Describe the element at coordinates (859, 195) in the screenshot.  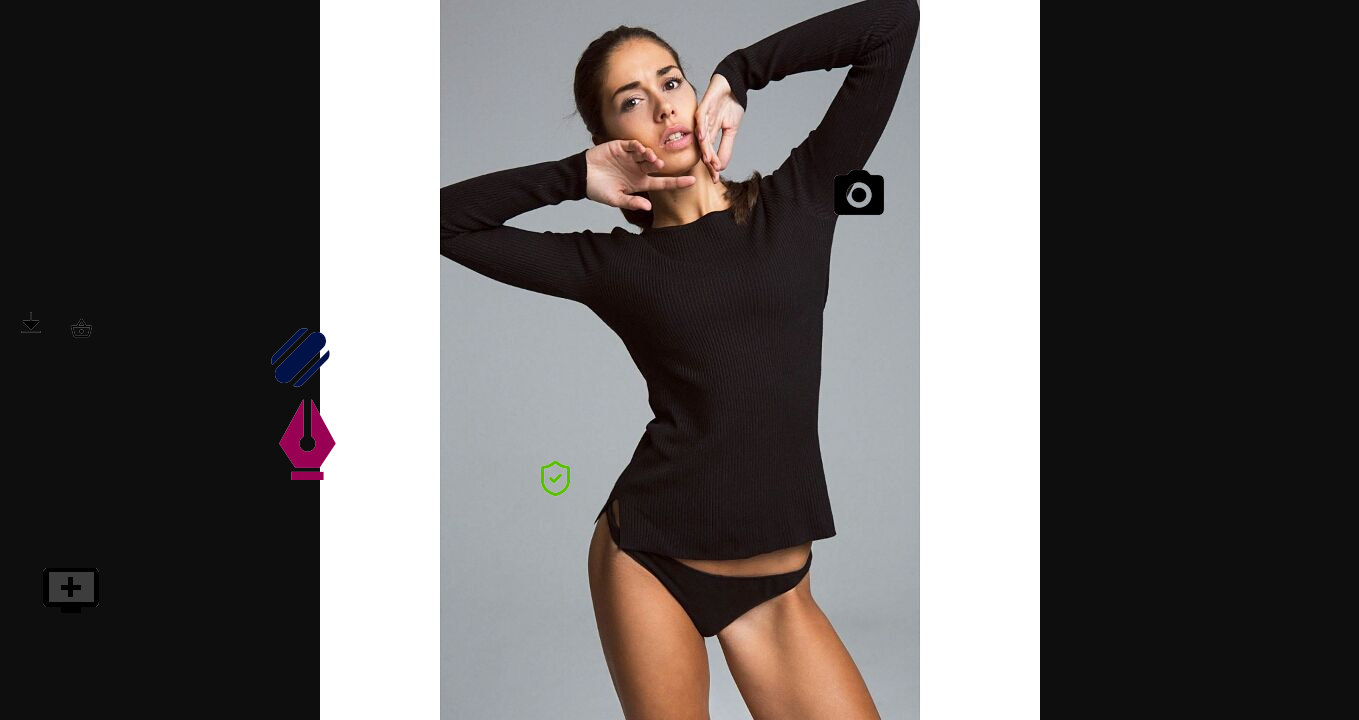
I see `take a photo` at that location.